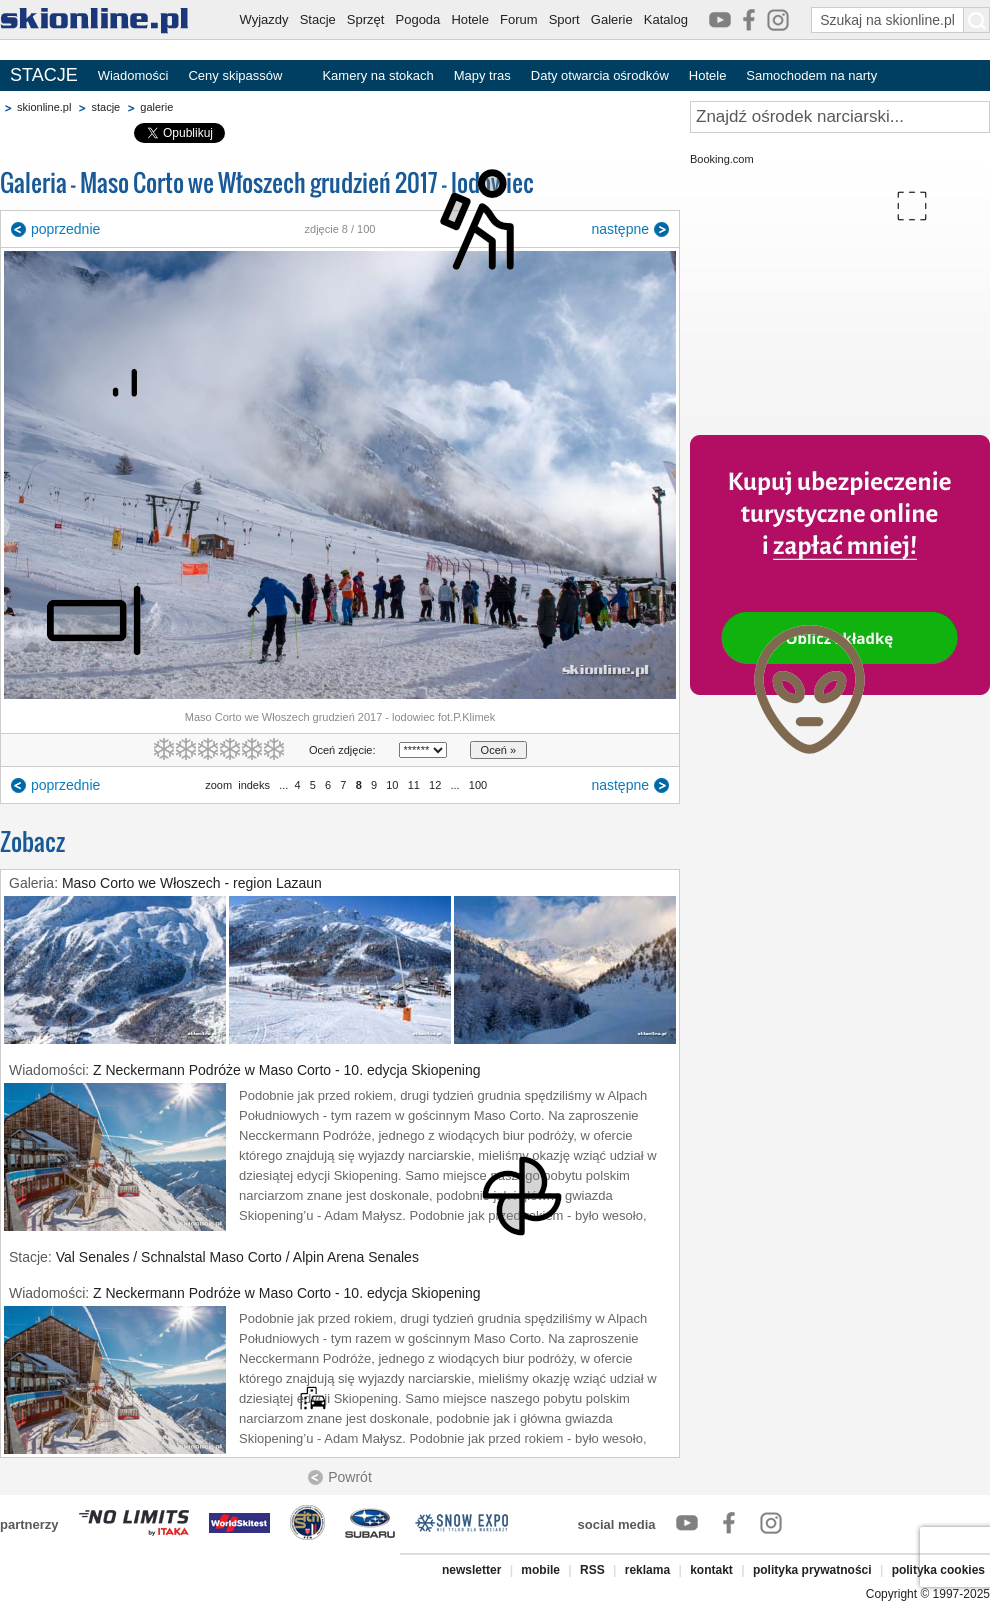 The image size is (990, 1601). What do you see at coordinates (313, 1398) in the screenshot?
I see `access transportation or commute options` at bounding box center [313, 1398].